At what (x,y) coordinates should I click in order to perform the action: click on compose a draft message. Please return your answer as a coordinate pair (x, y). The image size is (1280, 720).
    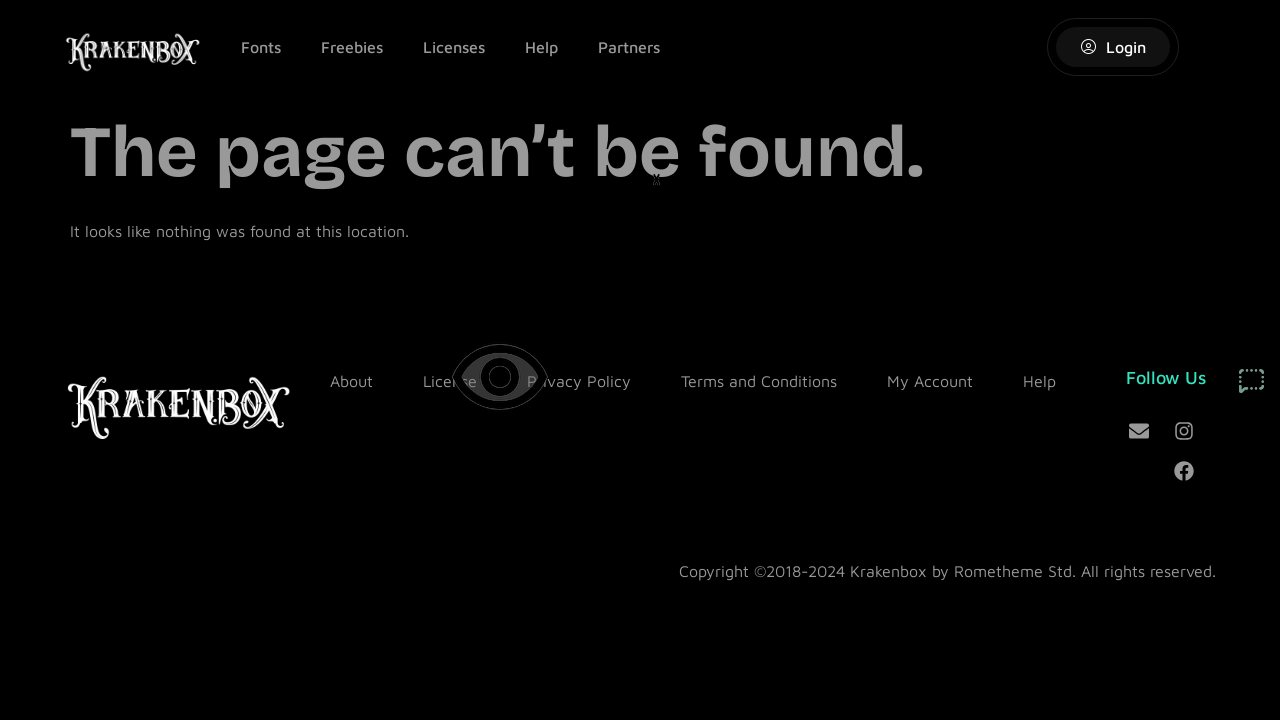
    Looking at the image, I should click on (1251, 380).